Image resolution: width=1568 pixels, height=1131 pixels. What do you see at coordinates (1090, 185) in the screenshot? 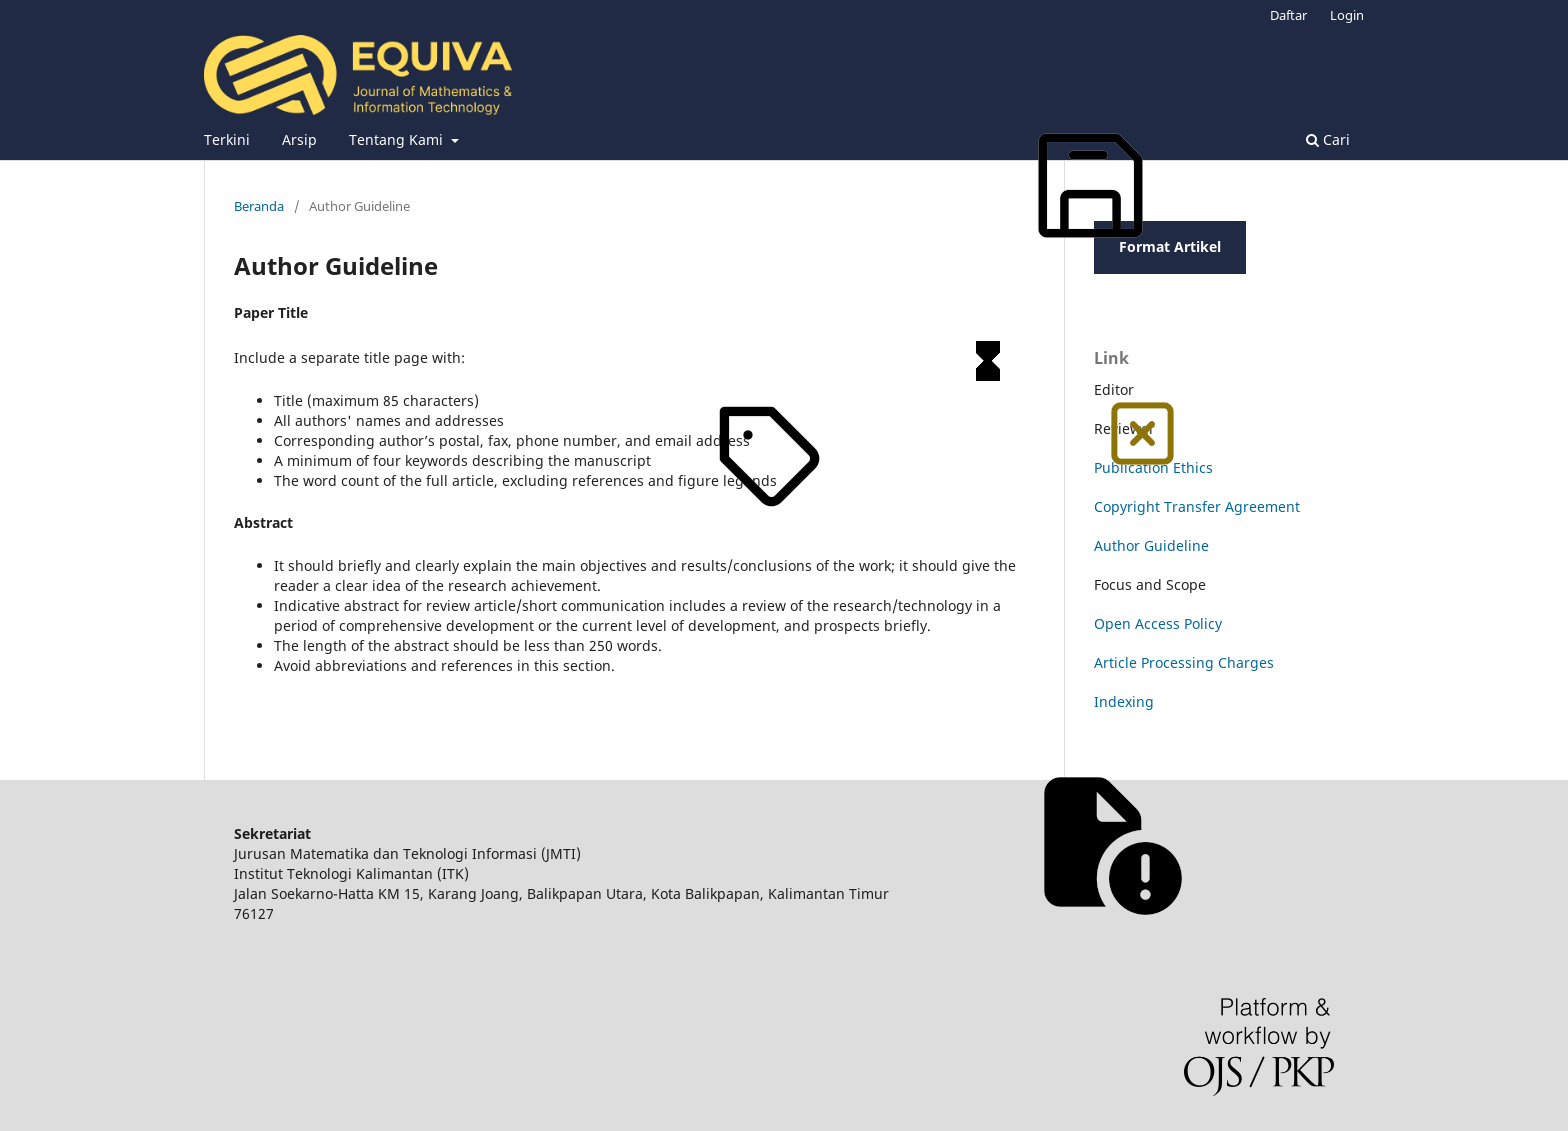
I see `save current file or document` at bounding box center [1090, 185].